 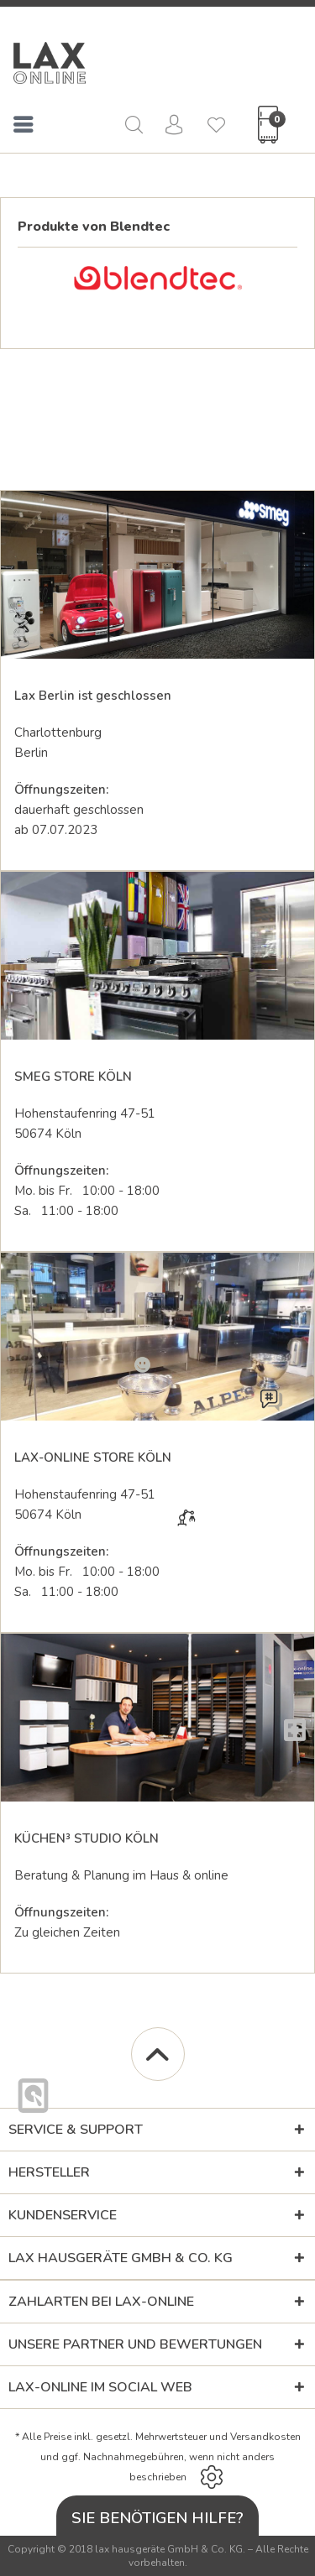 I want to click on open GNOME Builder IDE, so click(x=186, y=1517).